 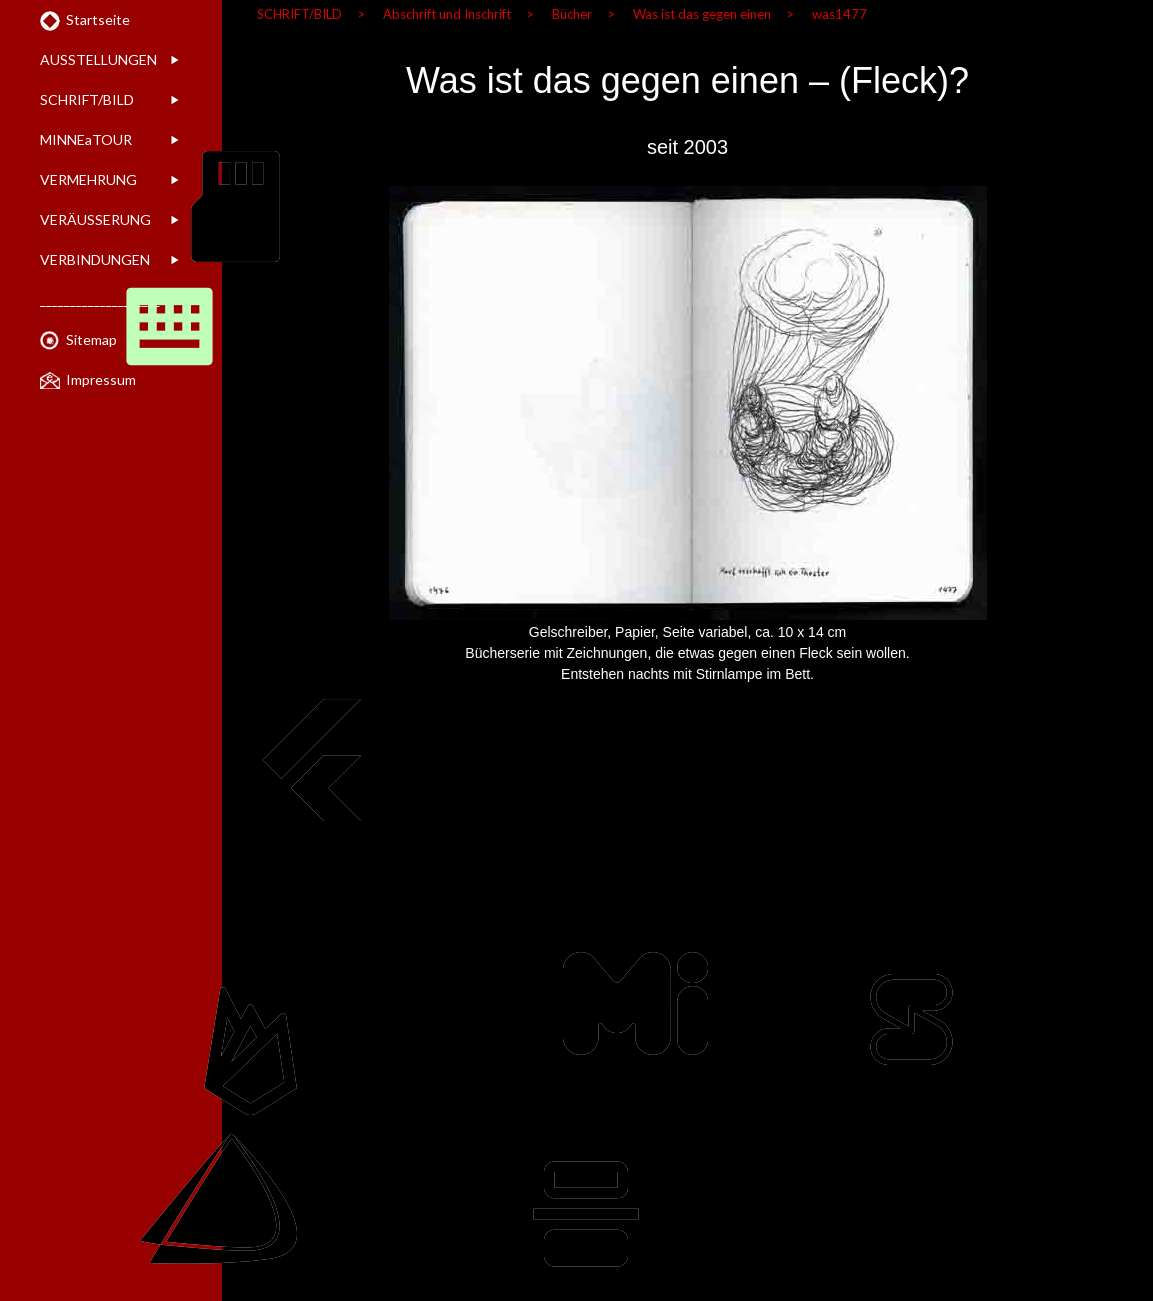 What do you see at coordinates (218, 1198) in the screenshot?
I see `EndeavourOS Linux distribution logo` at bounding box center [218, 1198].